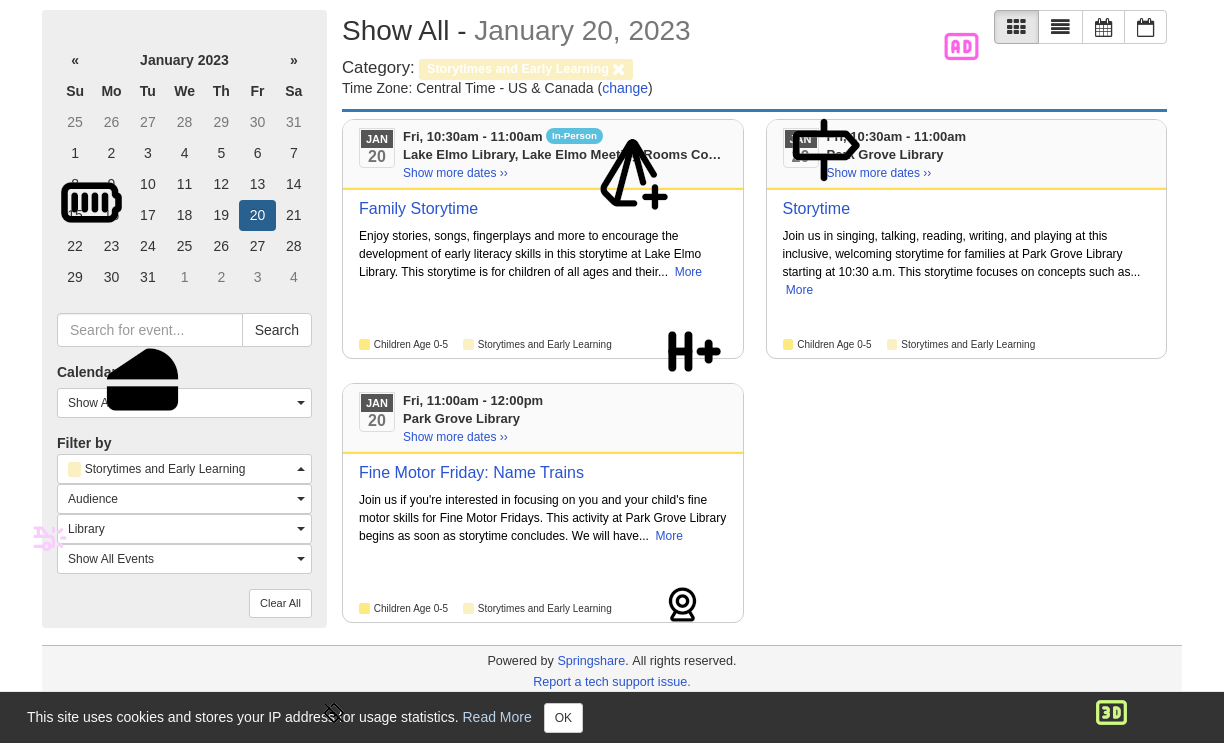  Describe the element at coordinates (824, 150) in the screenshot. I see `navigate to directions or wayfinding` at that location.